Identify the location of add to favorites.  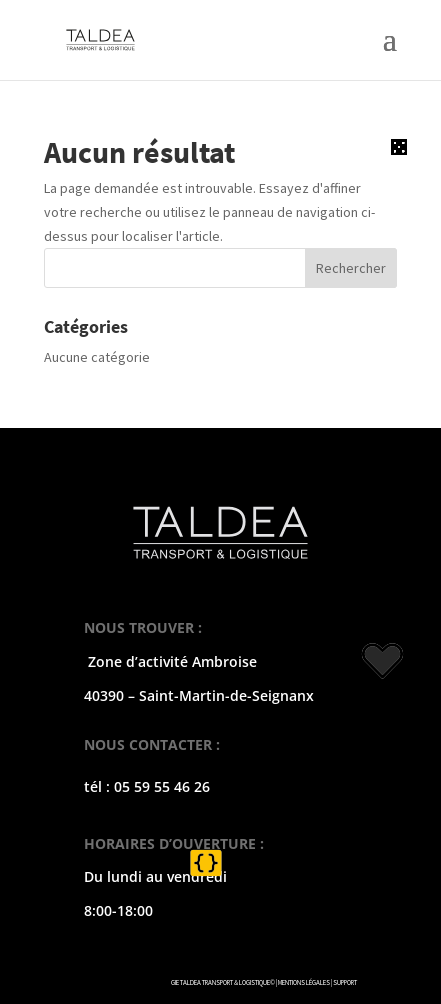
(382, 659).